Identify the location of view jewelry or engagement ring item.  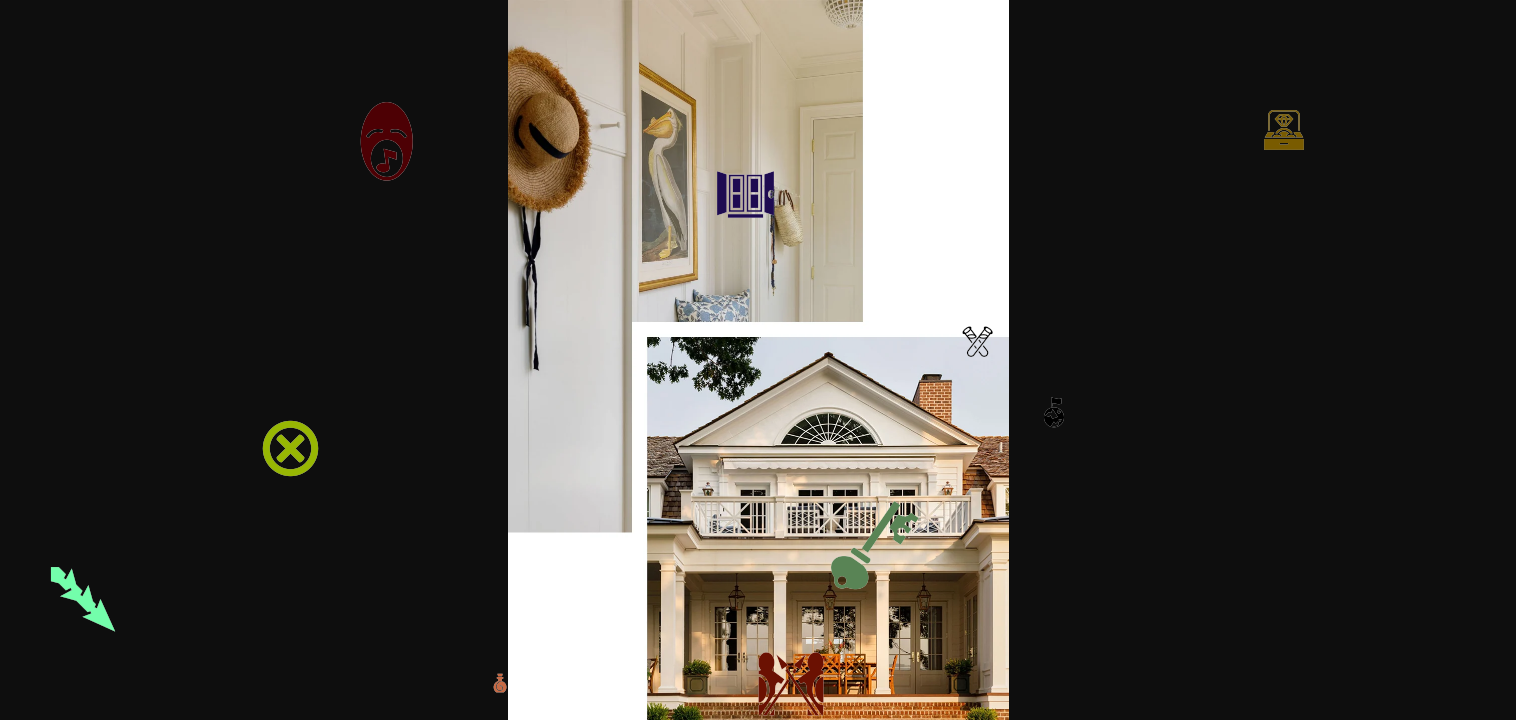
(1284, 130).